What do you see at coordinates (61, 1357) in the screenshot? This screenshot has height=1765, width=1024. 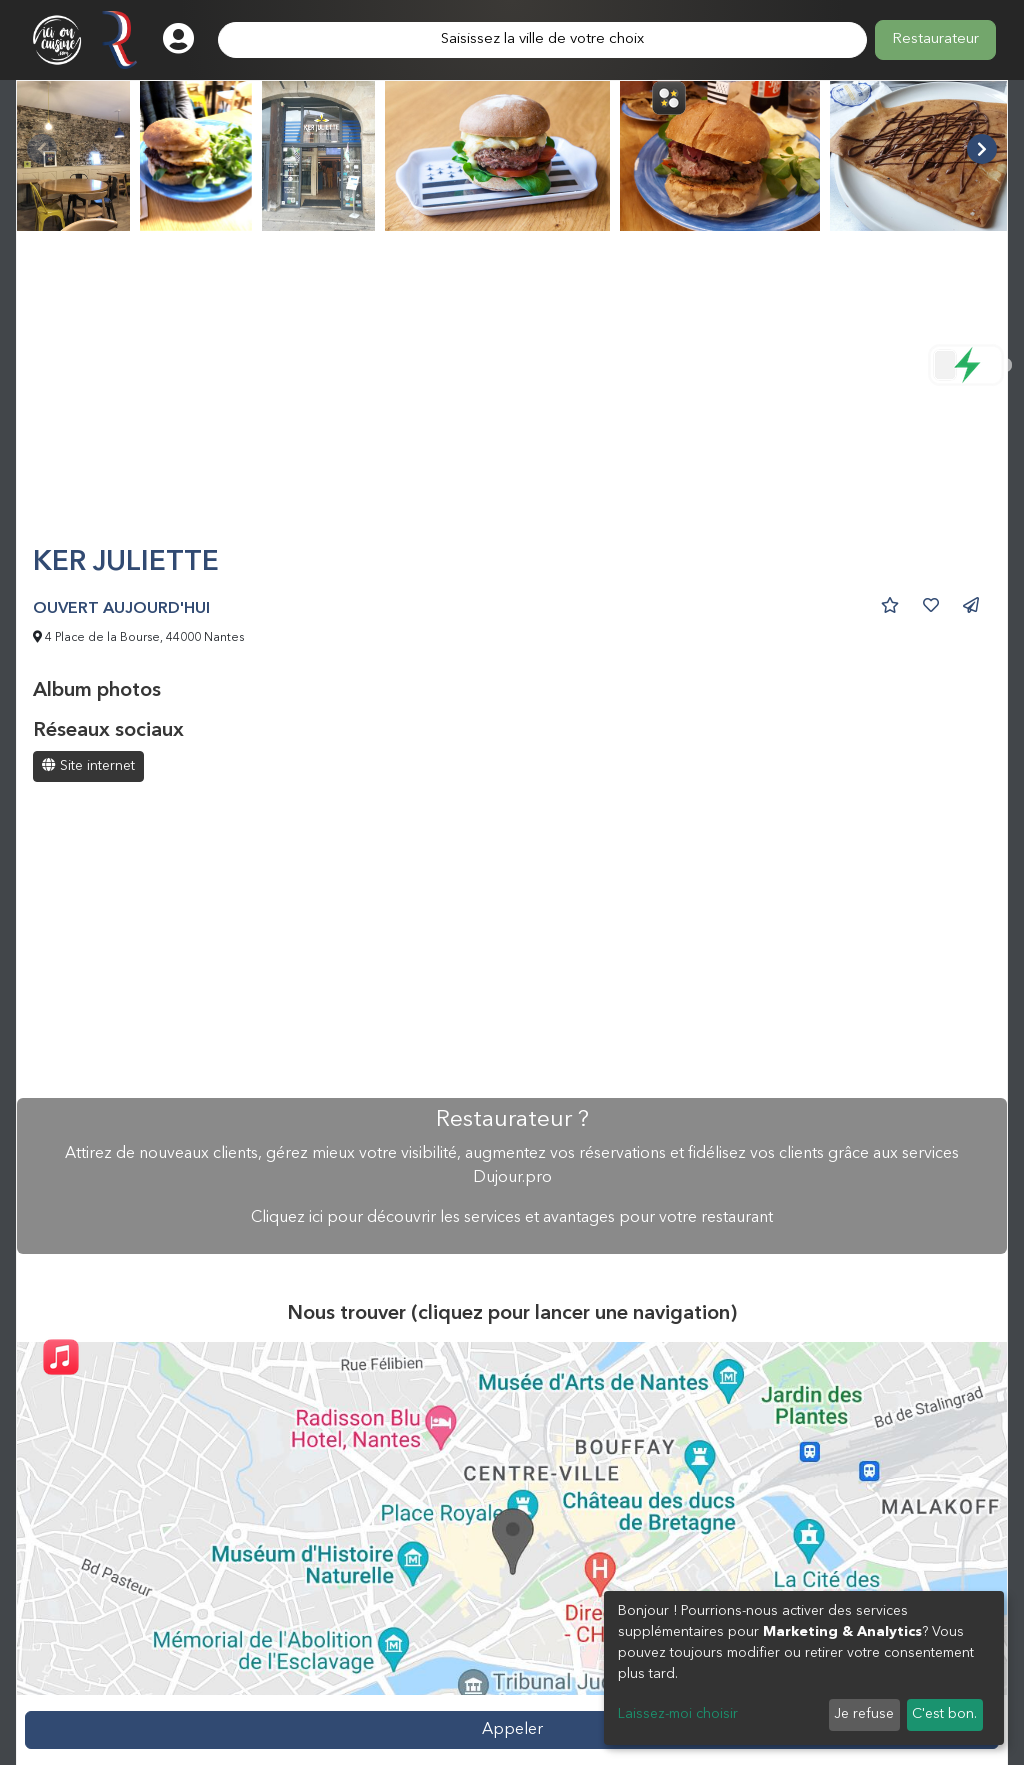 I see `open Apple Music app` at bounding box center [61, 1357].